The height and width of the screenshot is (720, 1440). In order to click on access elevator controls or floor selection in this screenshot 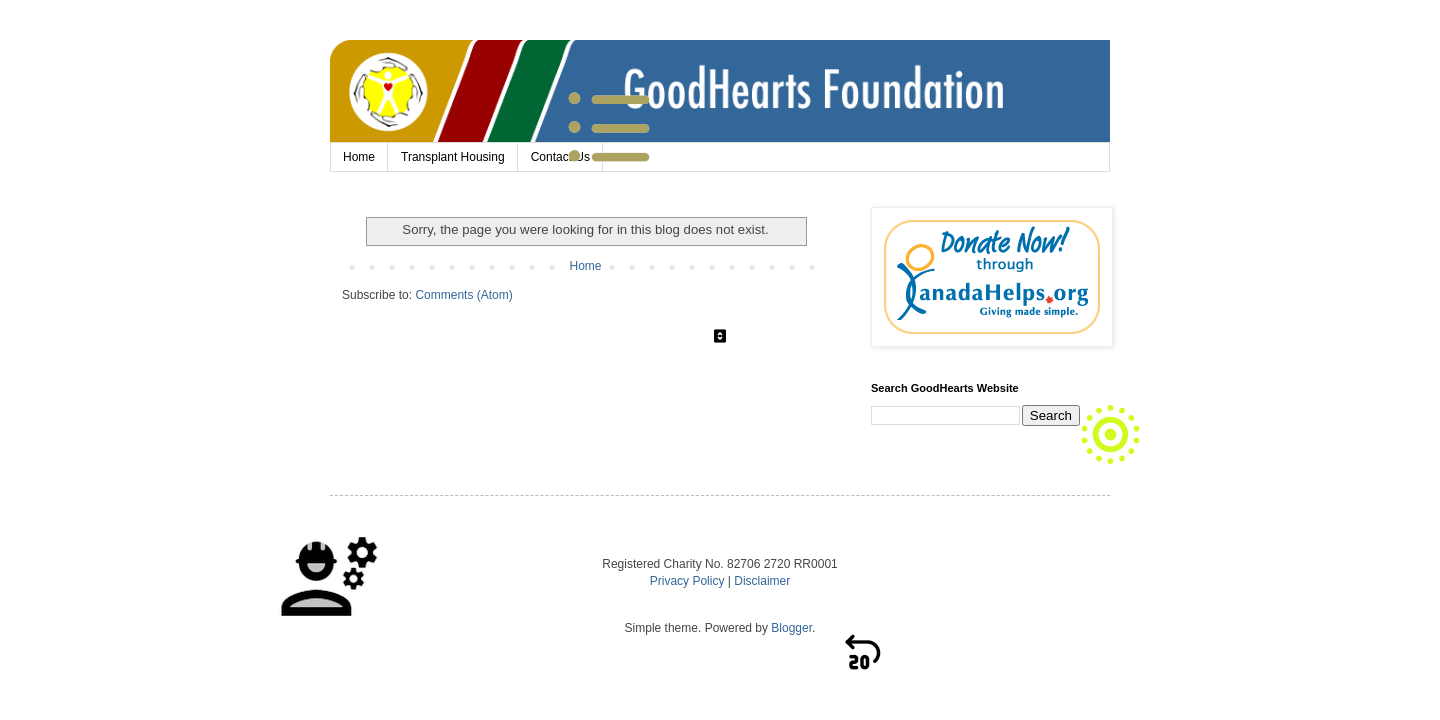, I will do `click(720, 336)`.